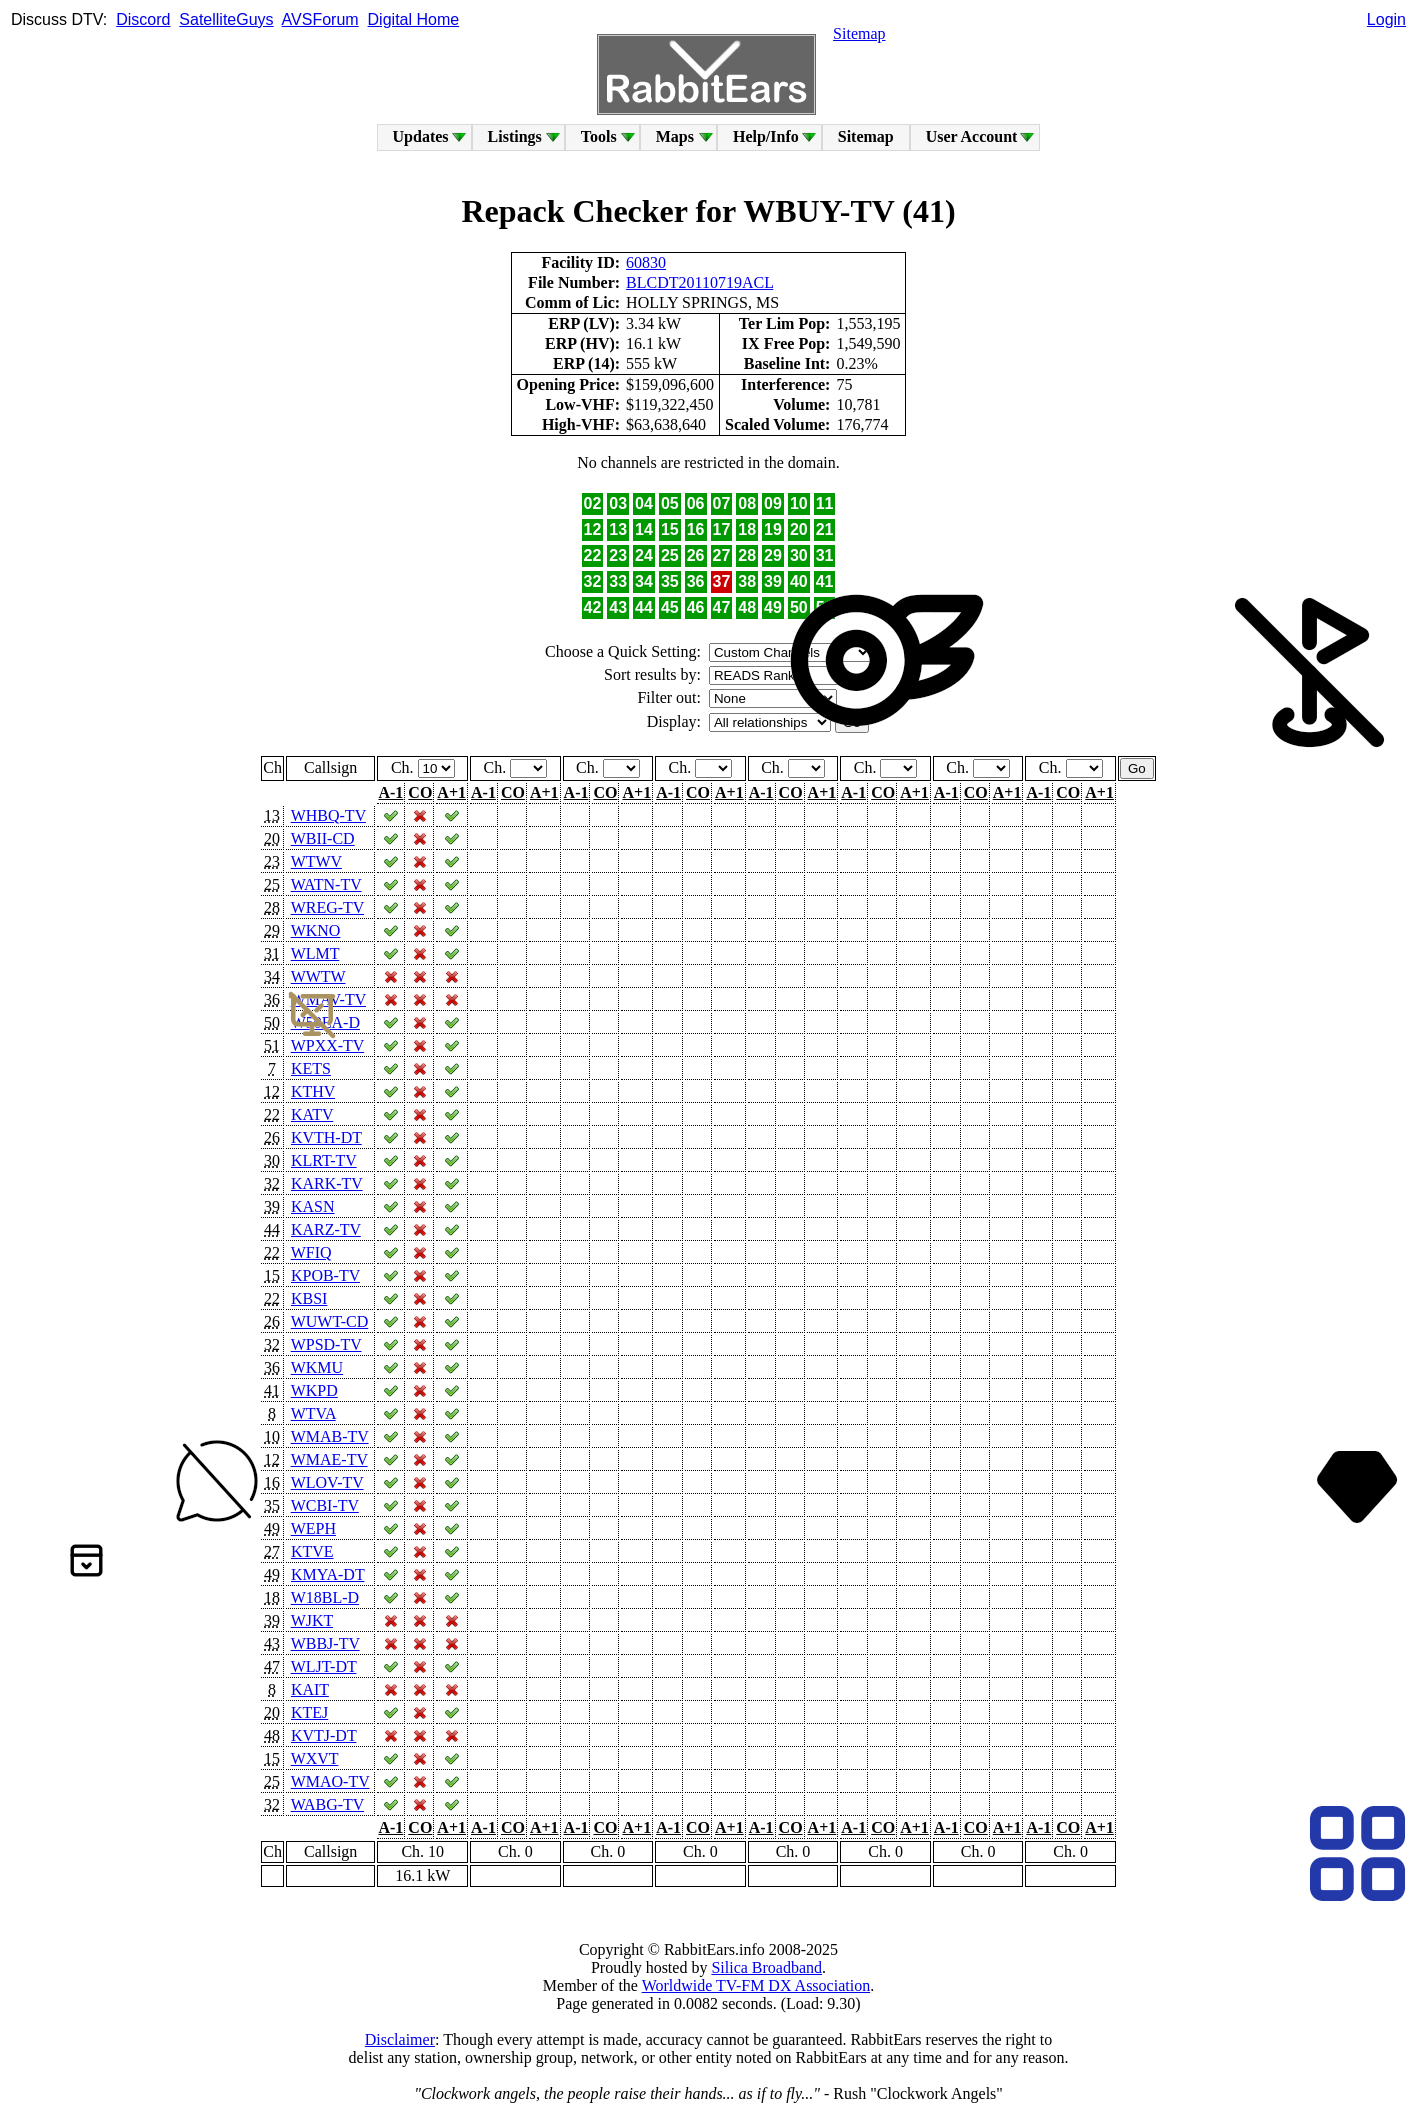  I want to click on expand the navigation bar, so click(86, 1560).